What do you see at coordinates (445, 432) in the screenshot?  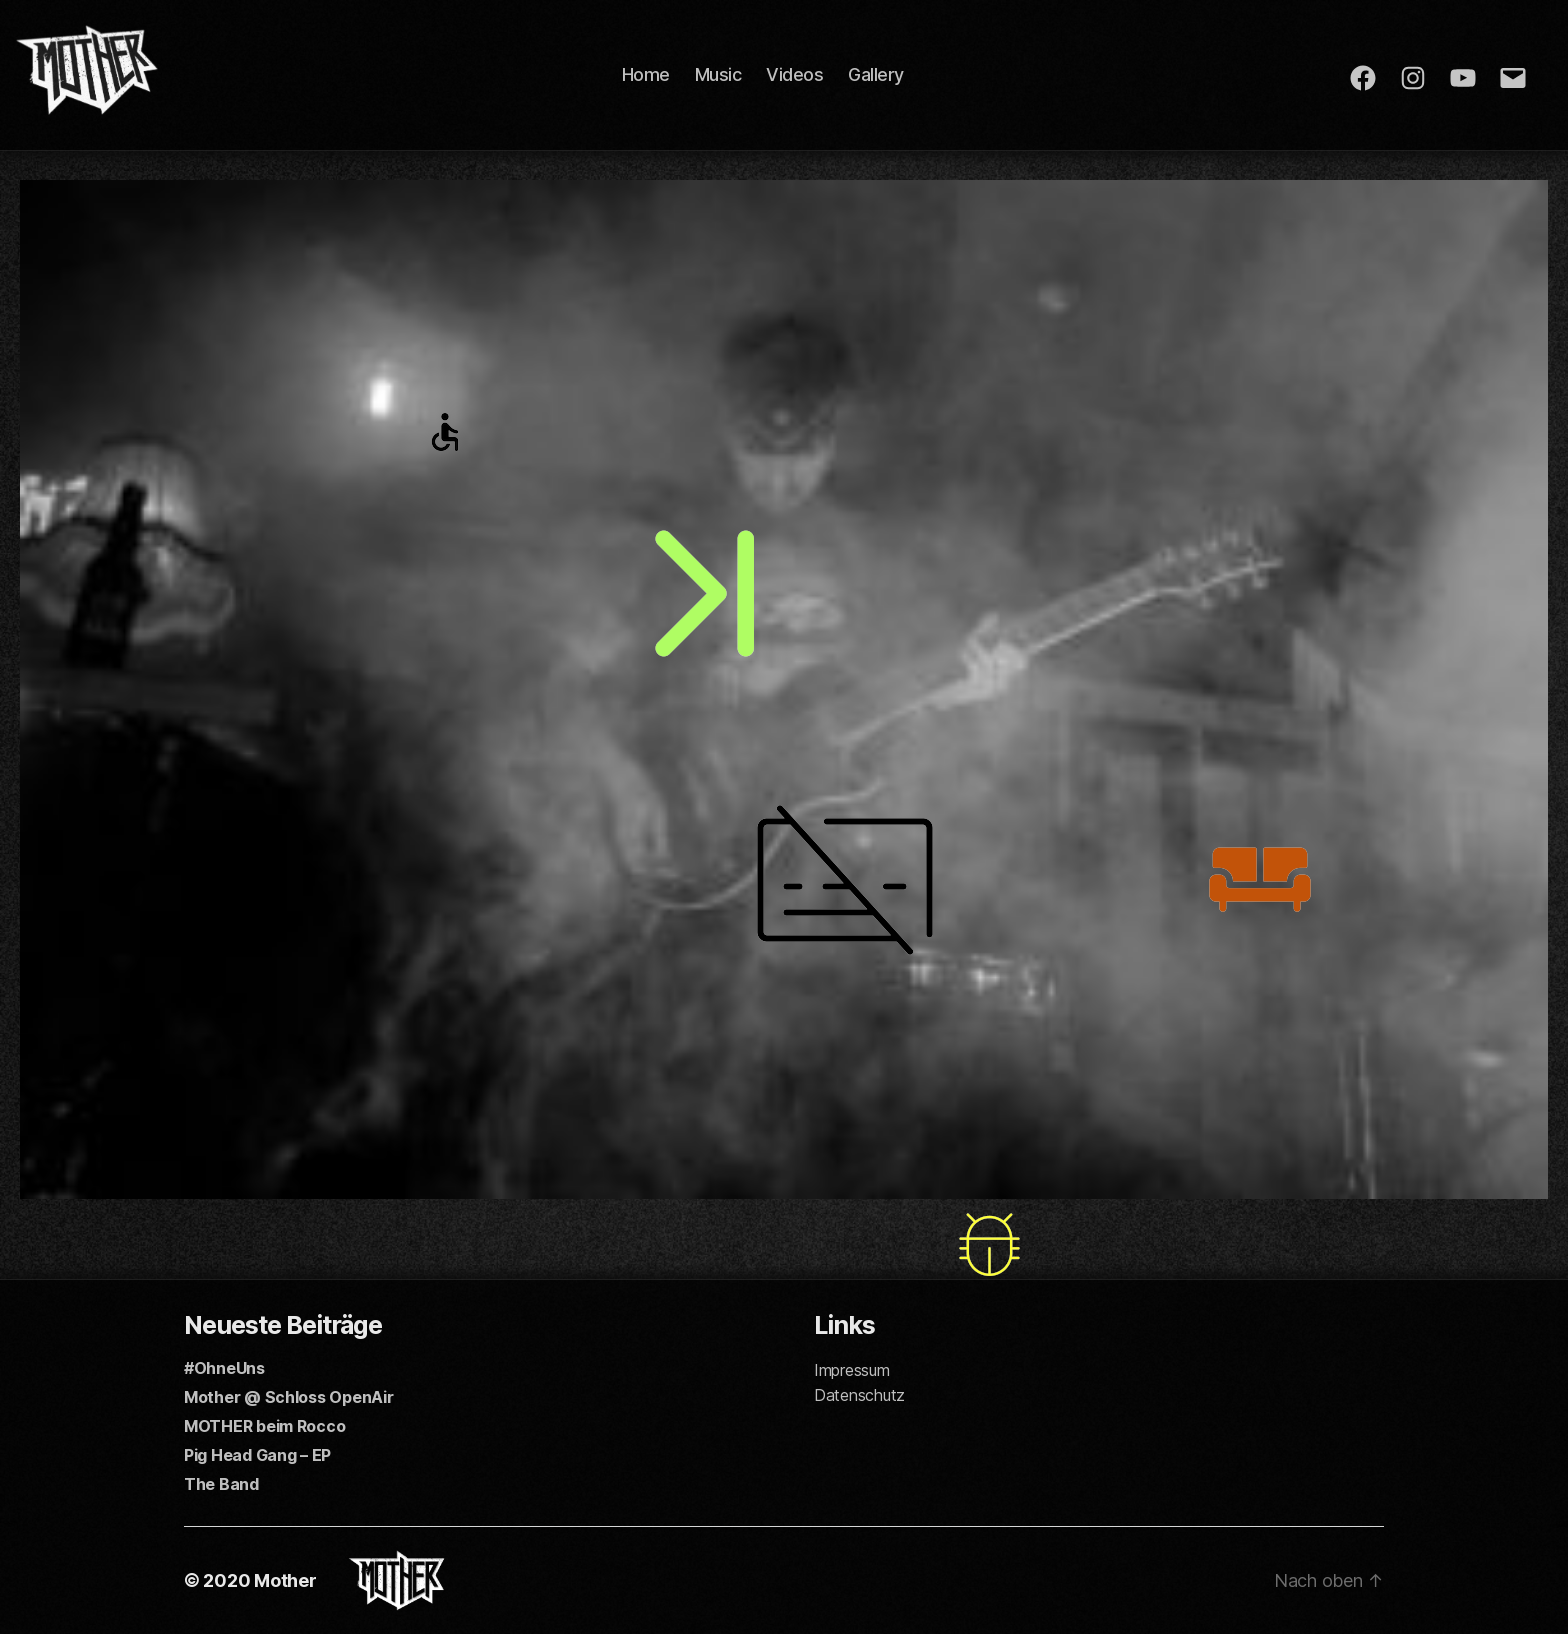 I see `indicates wheelchair accessibility` at bounding box center [445, 432].